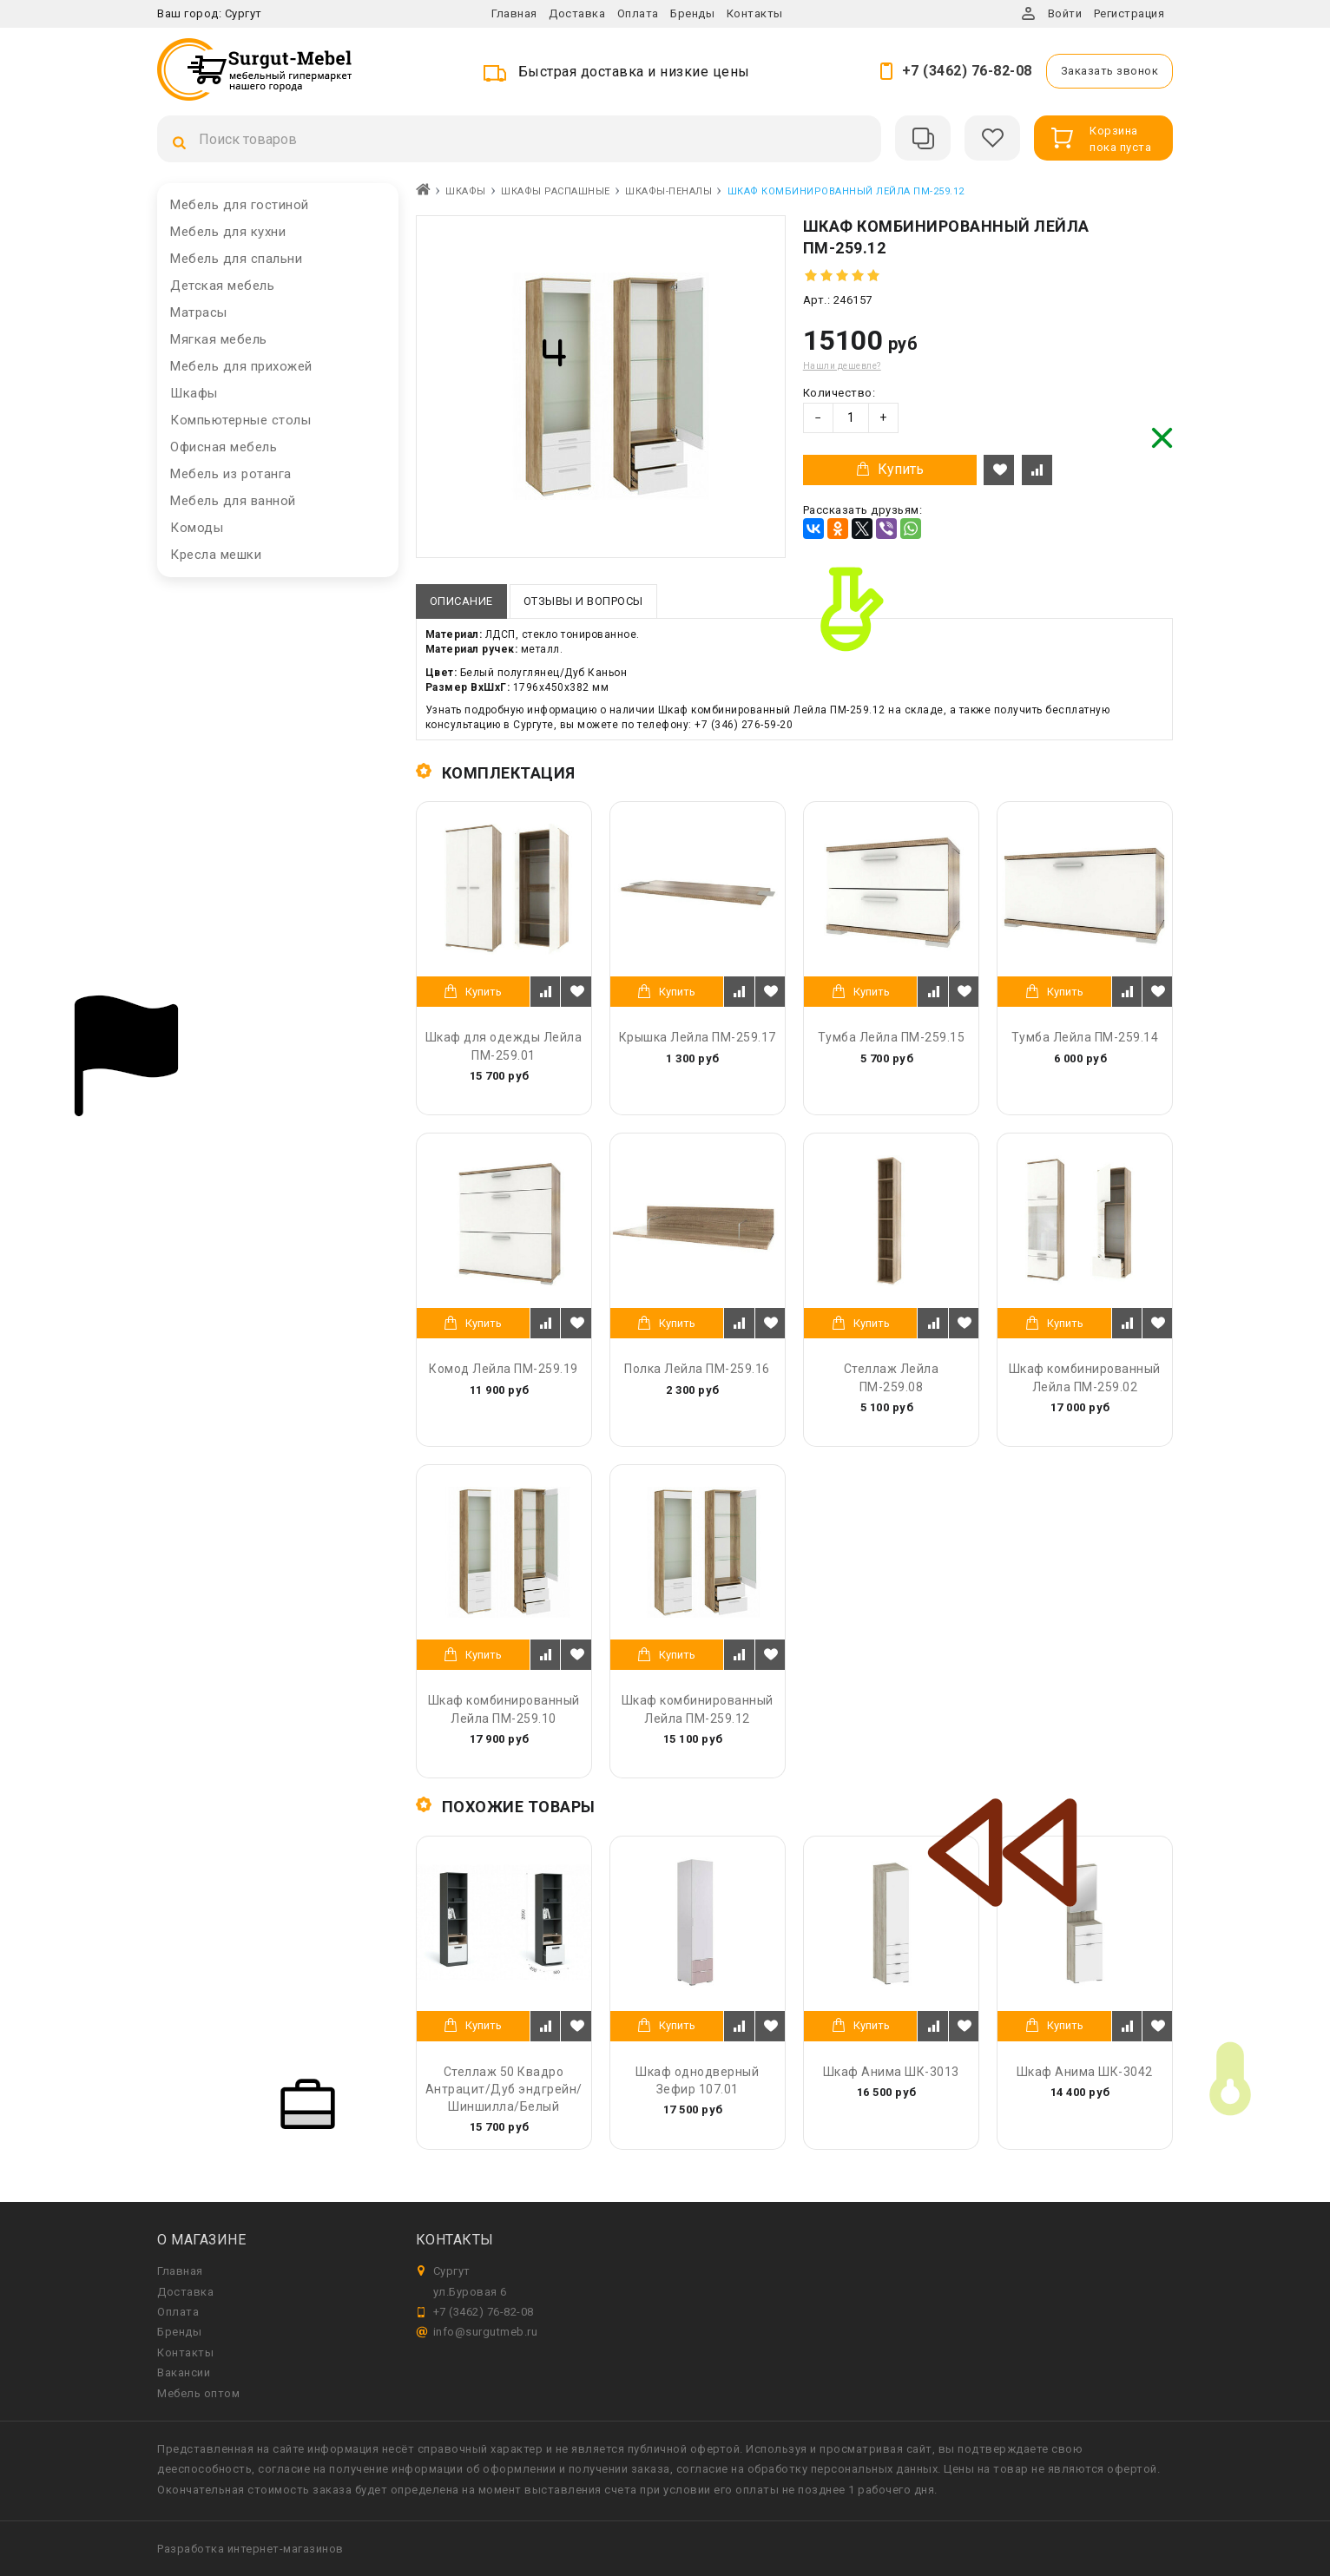 This screenshot has height=2576, width=1330. What do you see at coordinates (1162, 437) in the screenshot?
I see `close a window or dialog` at bounding box center [1162, 437].